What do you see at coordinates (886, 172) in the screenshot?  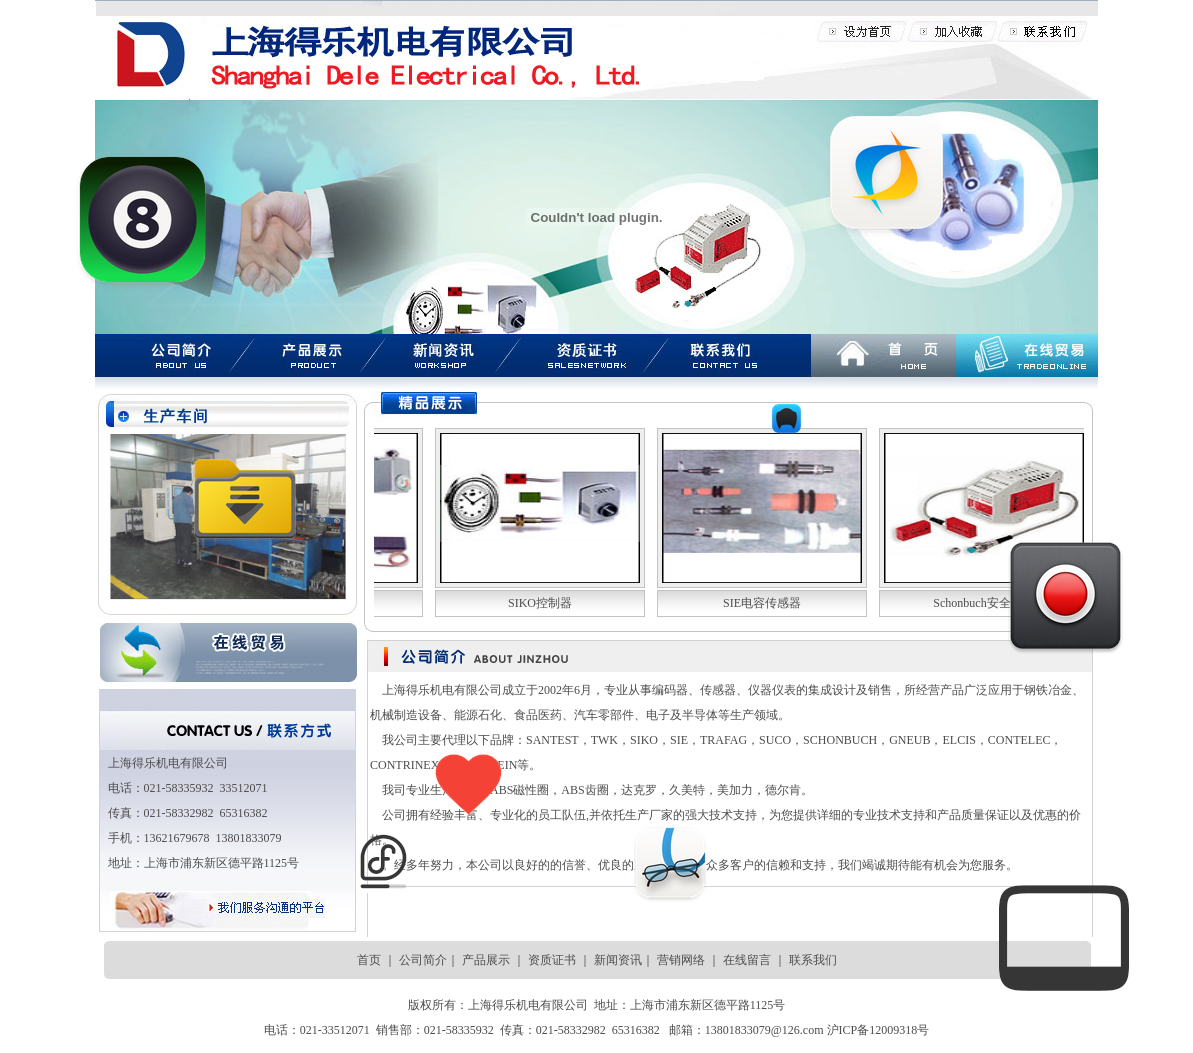 I see `open CrossOver app to run Windows software` at bounding box center [886, 172].